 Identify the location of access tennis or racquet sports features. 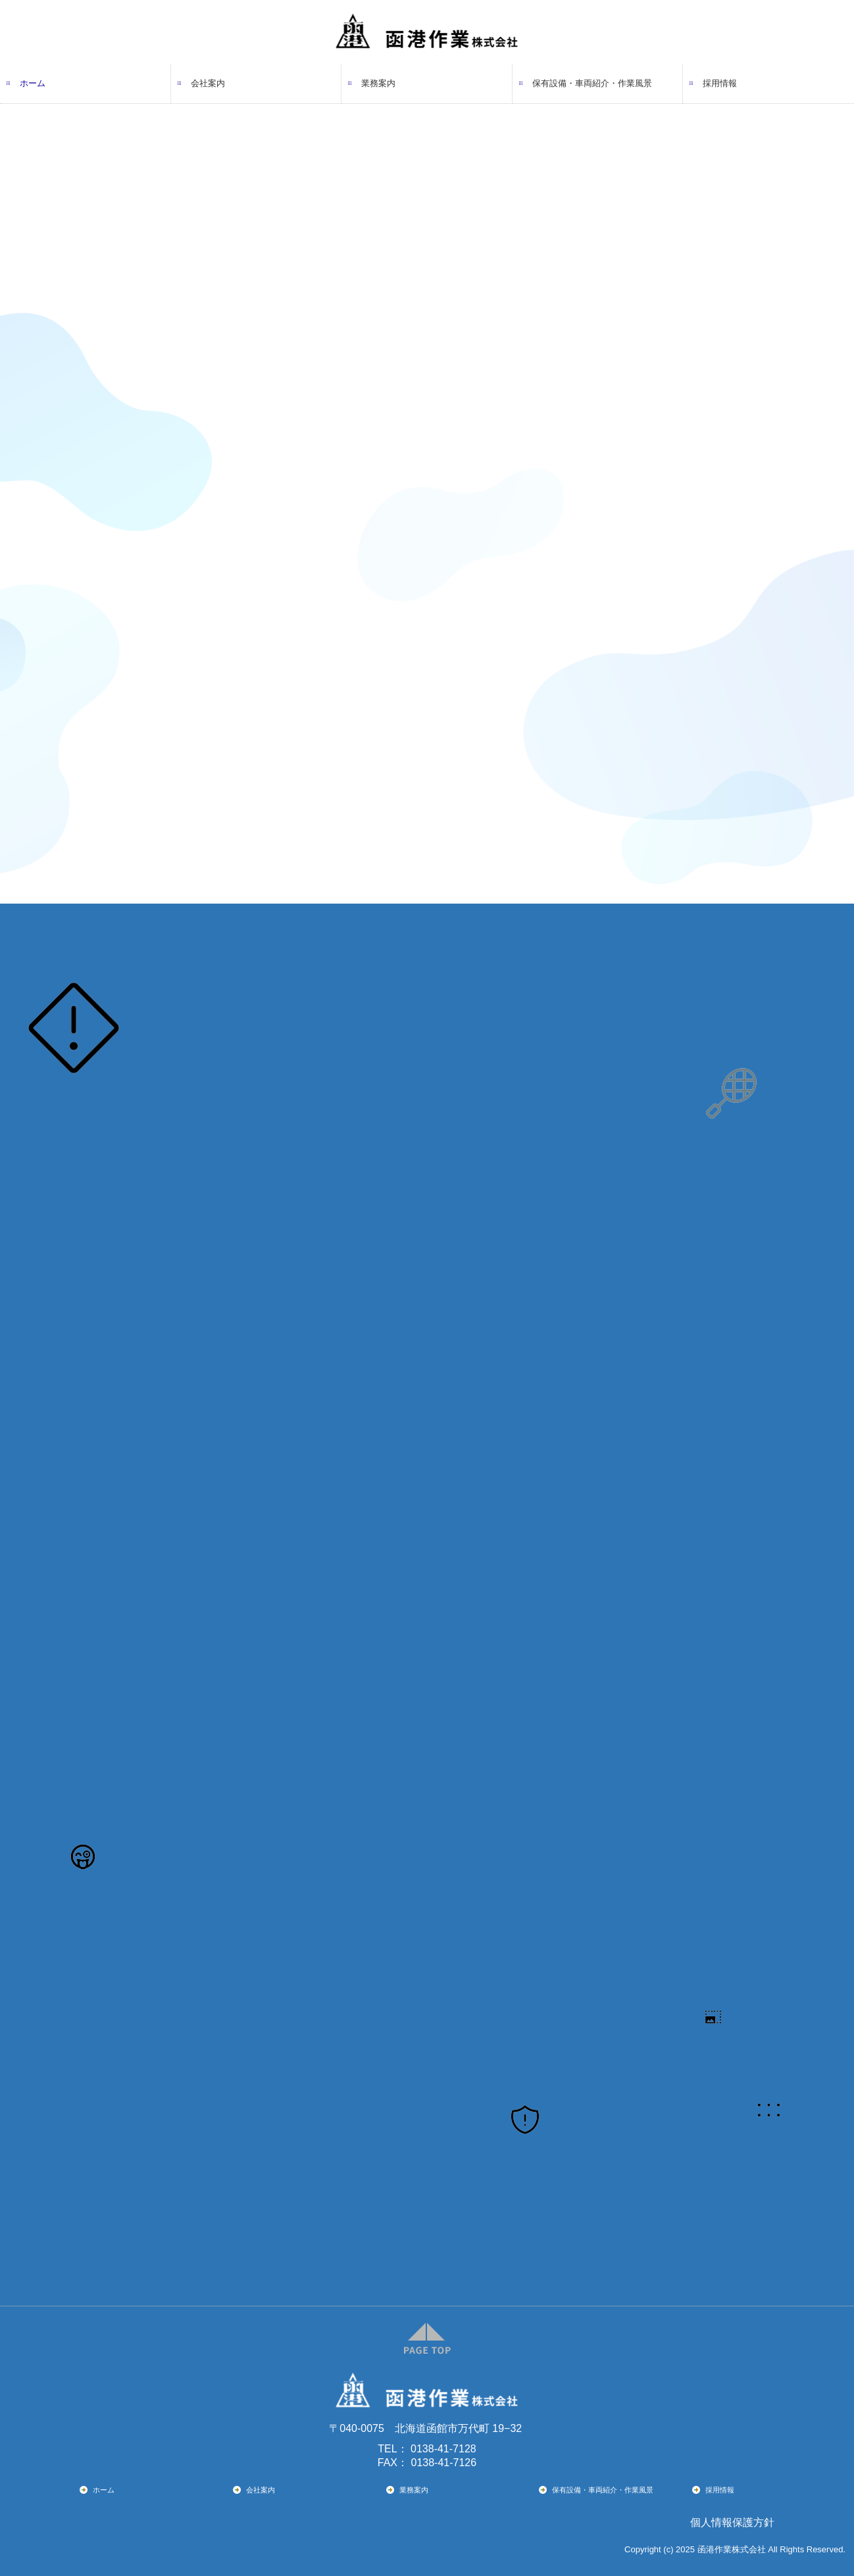
(730, 1094).